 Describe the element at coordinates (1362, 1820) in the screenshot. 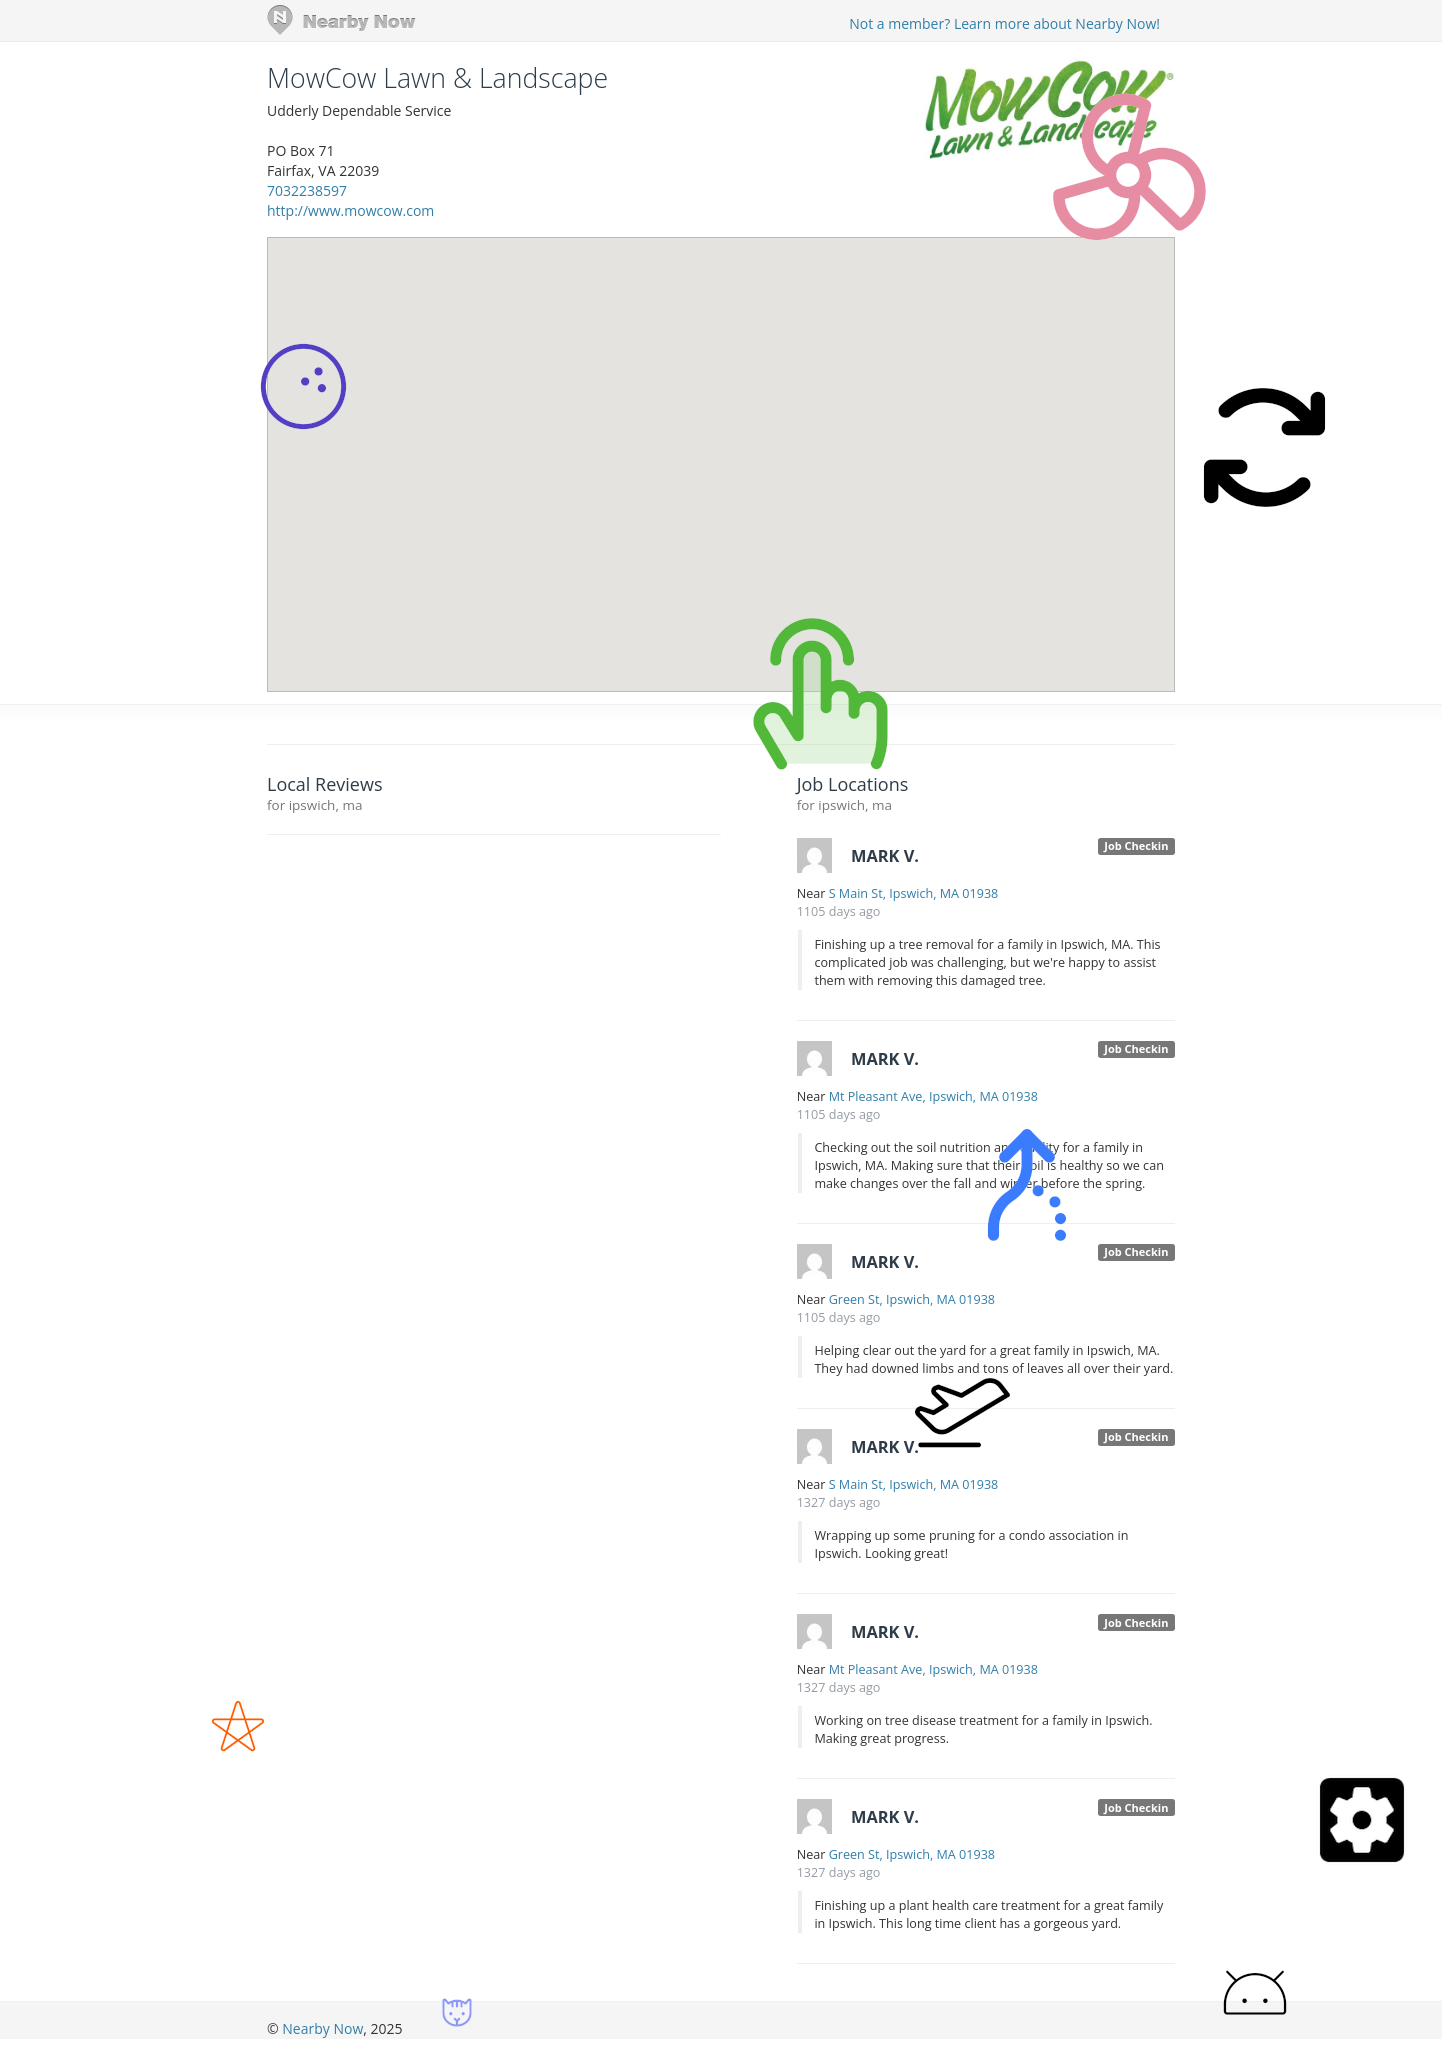

I see `access application settings` at that location.